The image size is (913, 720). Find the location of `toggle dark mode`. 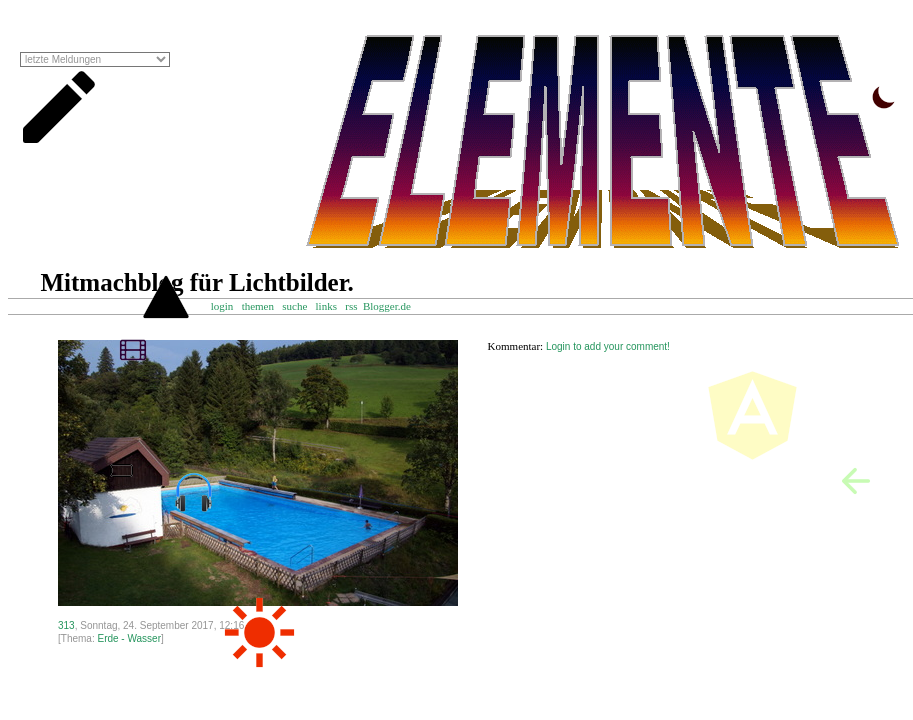

toggle dark mode is located at coordinates (883, 97).